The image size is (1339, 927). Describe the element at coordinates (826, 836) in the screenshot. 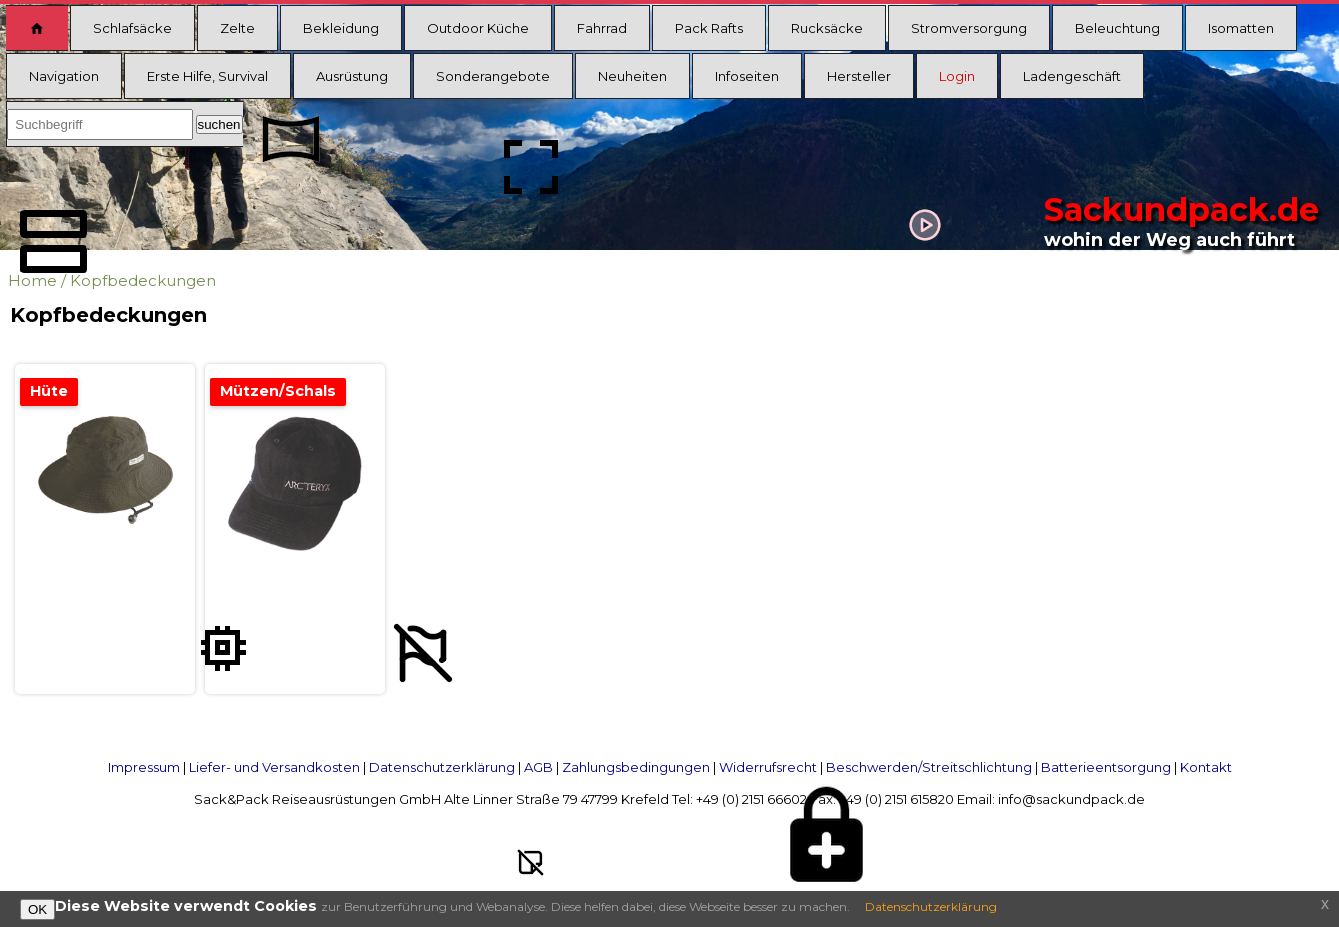

I see `enable enhanced encryption for secure communication` at that location.